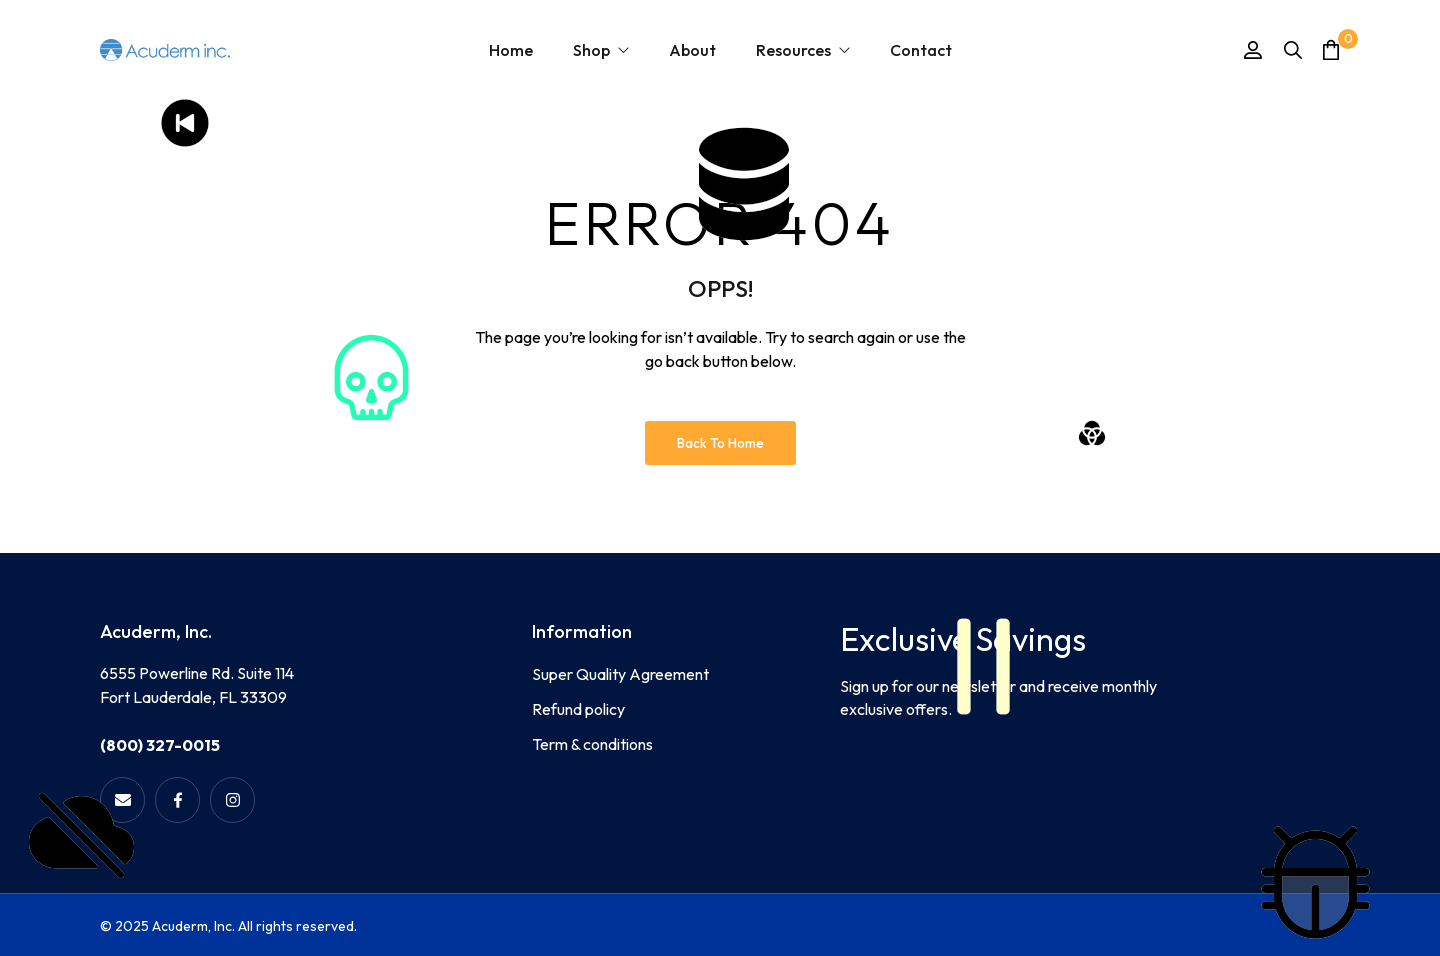  What do you see at coordinates (1315, 880) in the screenshot?
I see `report a bug or issue` at bounding box center [1315, 880].